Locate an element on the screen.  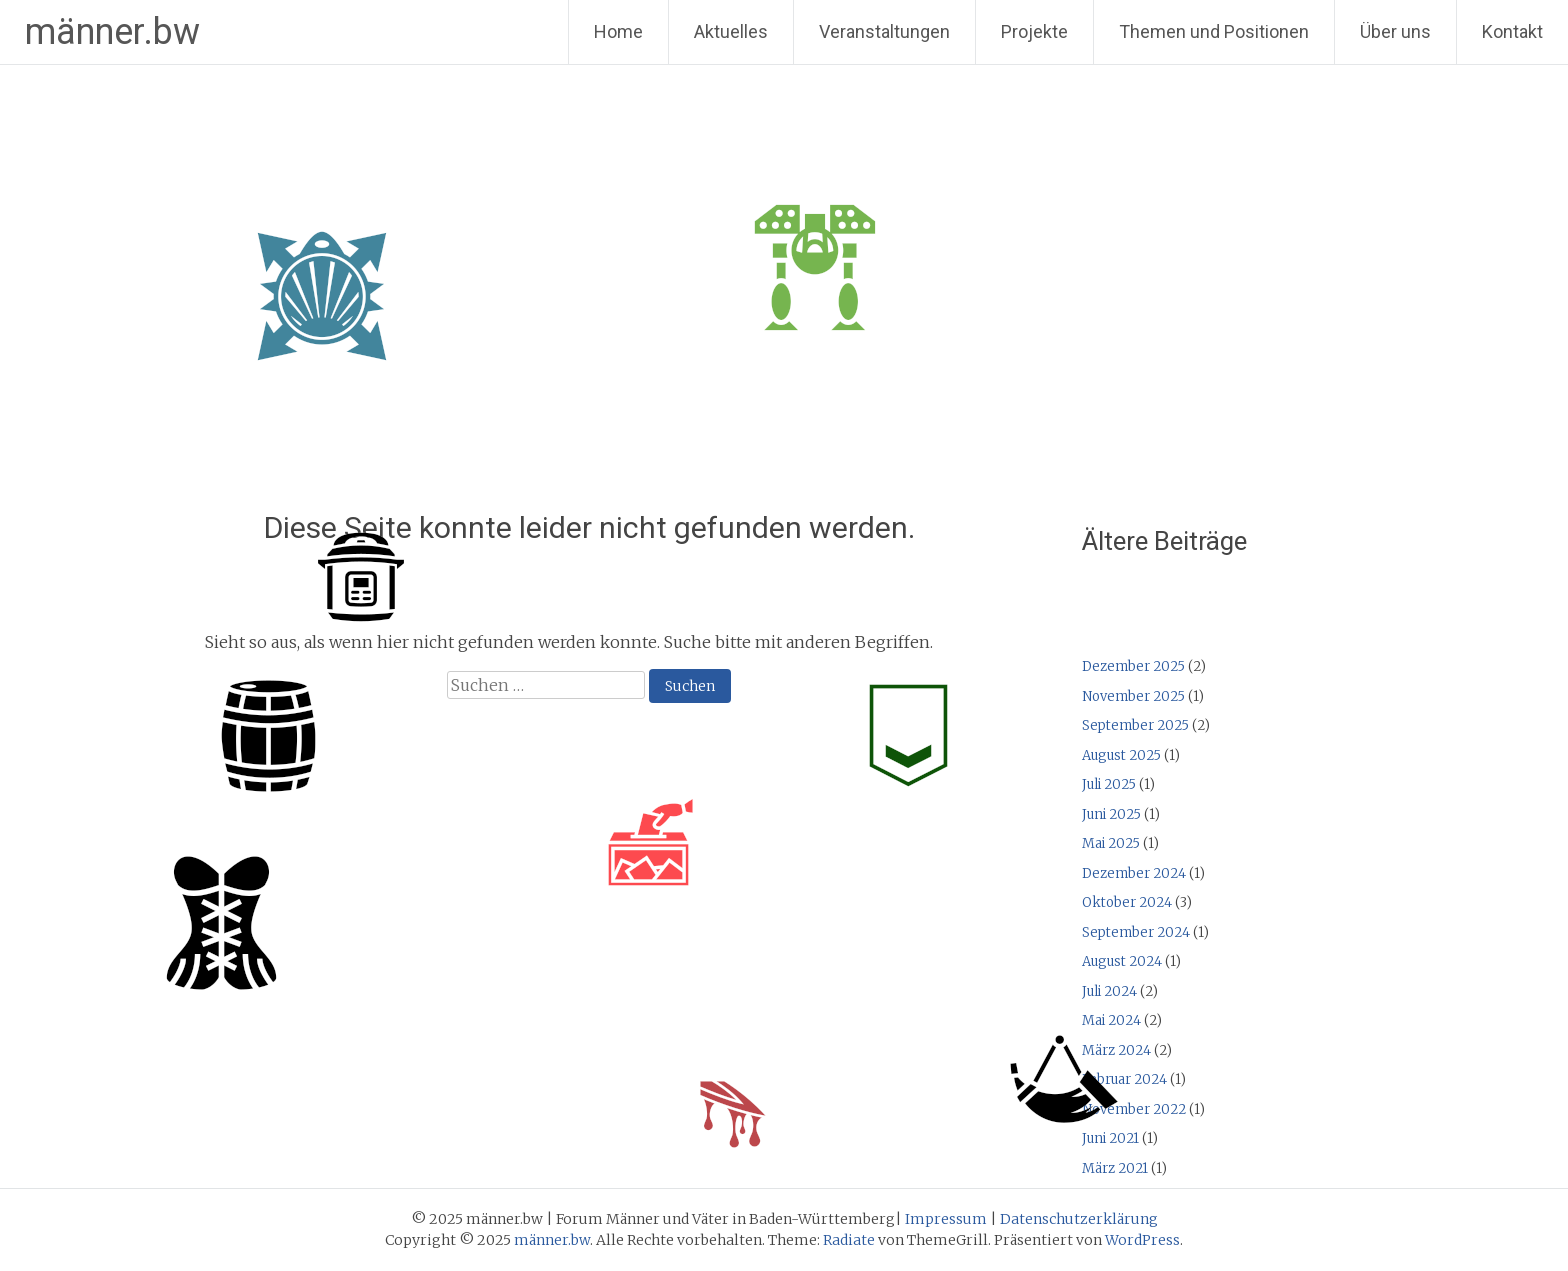
share or broadcast game achievement is located at coordinates (322, 296).